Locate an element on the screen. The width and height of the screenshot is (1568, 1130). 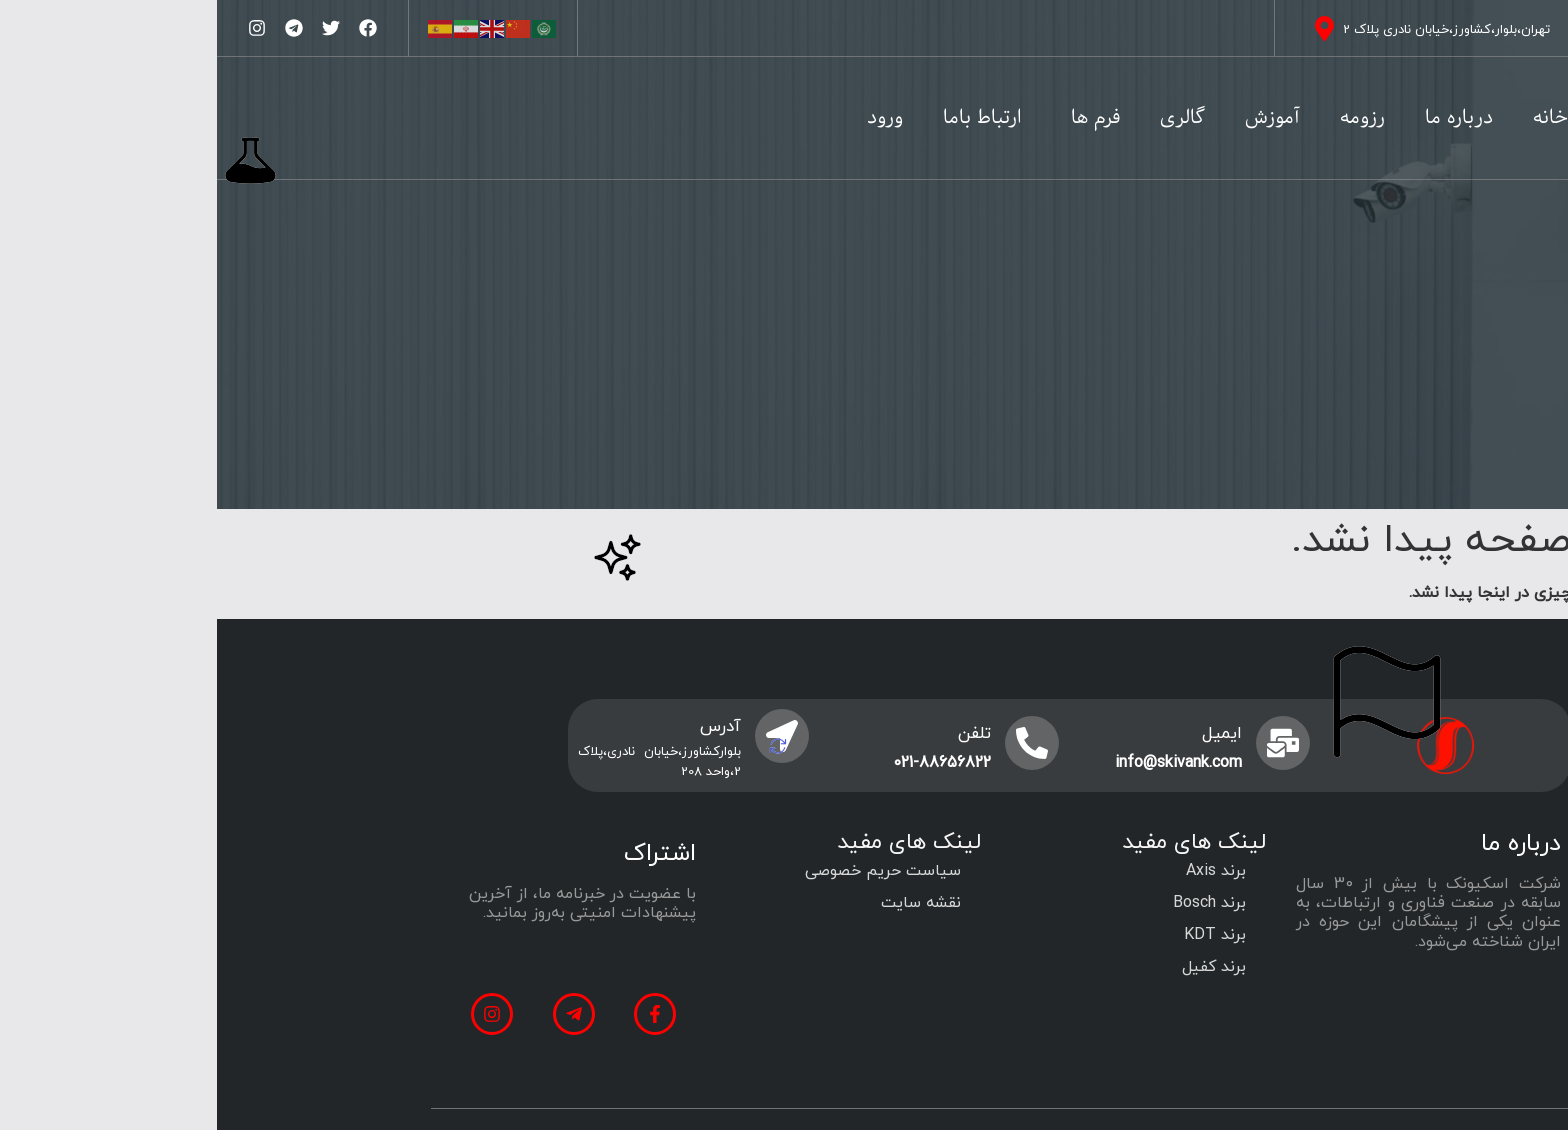
refresh or reload content is located at coordinates (778, 746).